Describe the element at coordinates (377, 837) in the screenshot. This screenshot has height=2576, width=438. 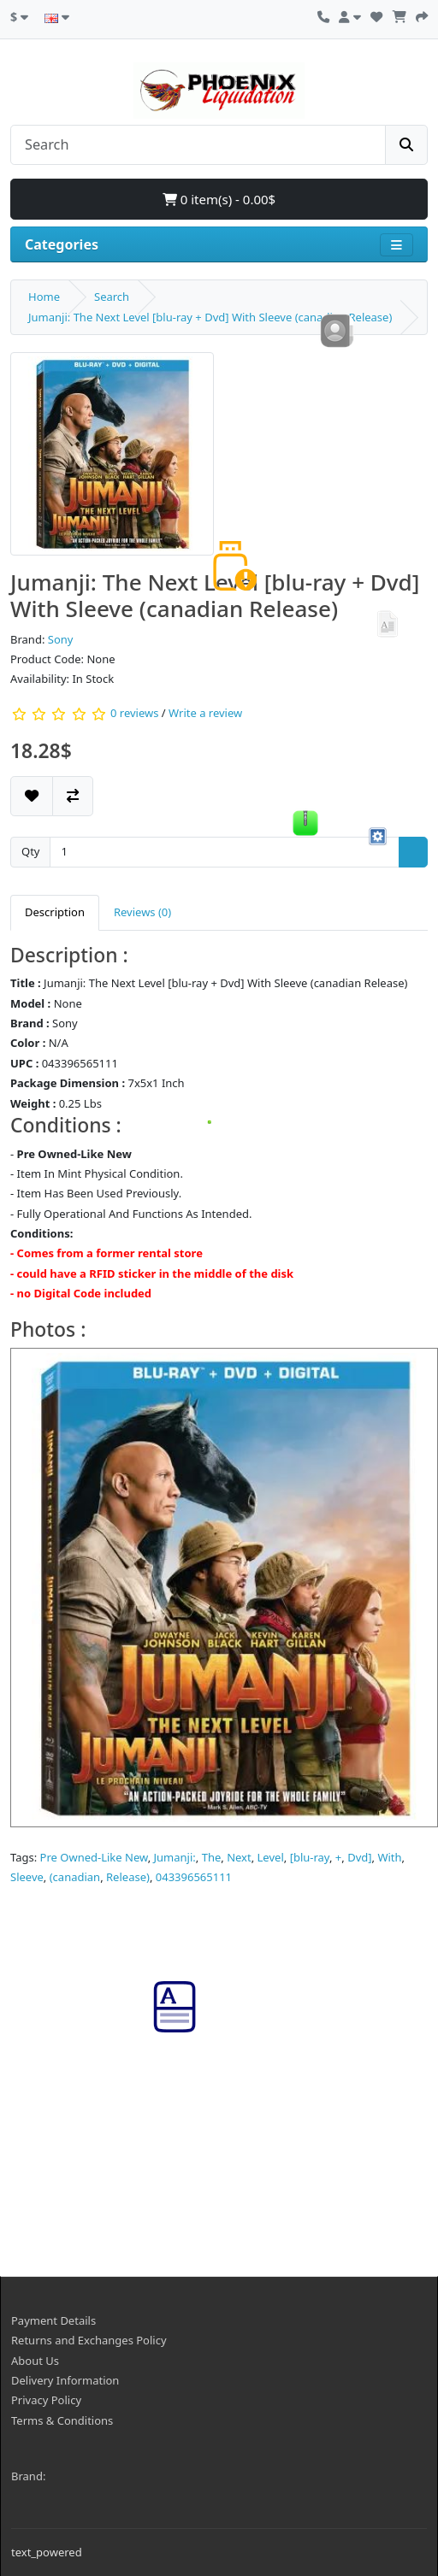
I see `access system settings` at that location.